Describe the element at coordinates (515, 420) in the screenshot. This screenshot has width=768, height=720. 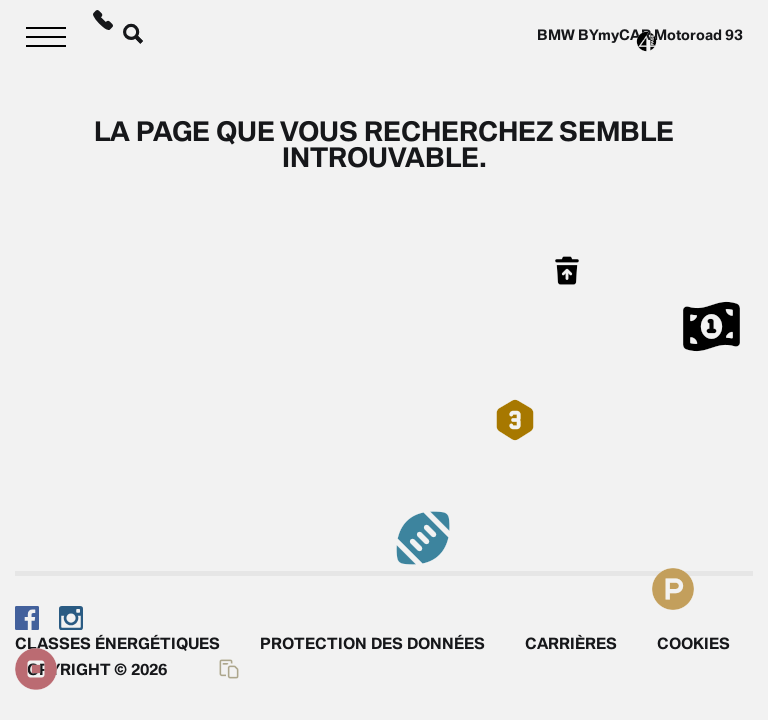
I see `step 3 in a multi-step process` at that location.